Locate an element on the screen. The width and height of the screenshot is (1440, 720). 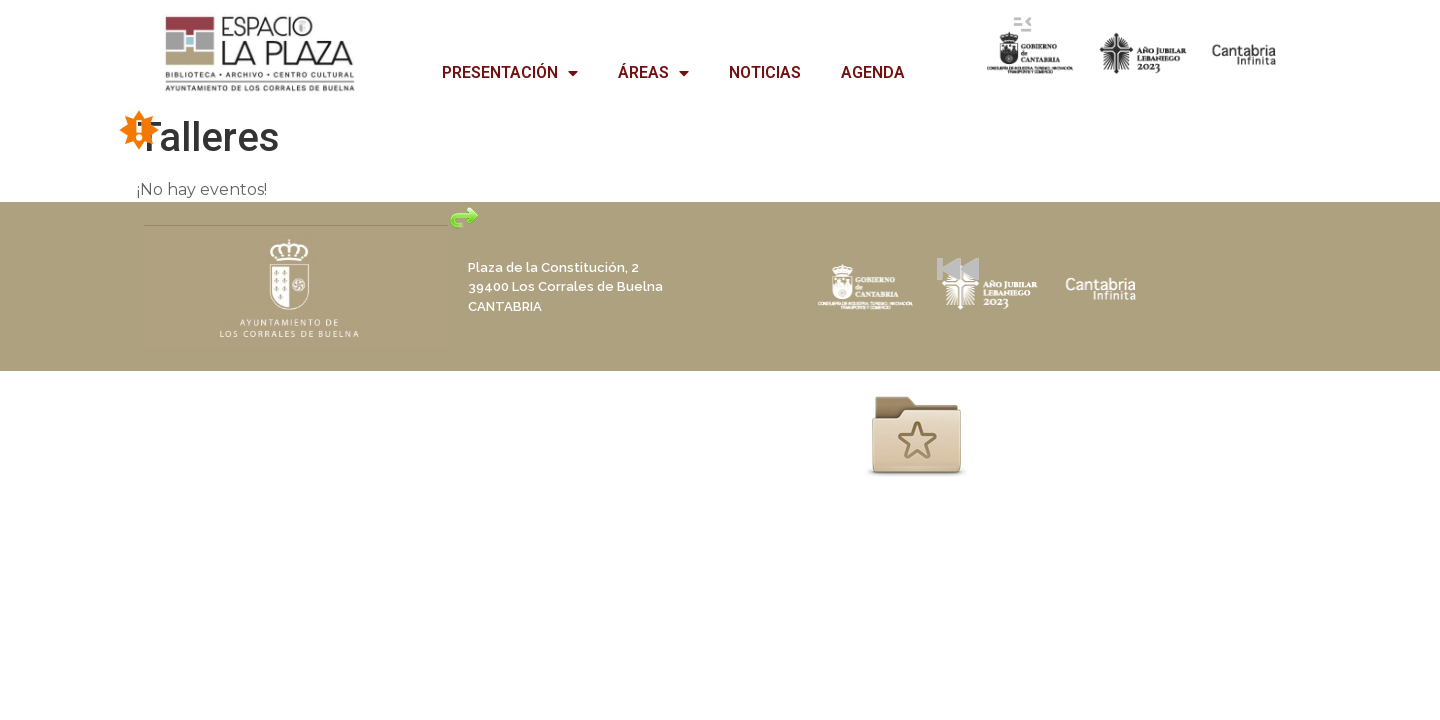
indicates a critical software update is available is located at coordinates (139, 130).